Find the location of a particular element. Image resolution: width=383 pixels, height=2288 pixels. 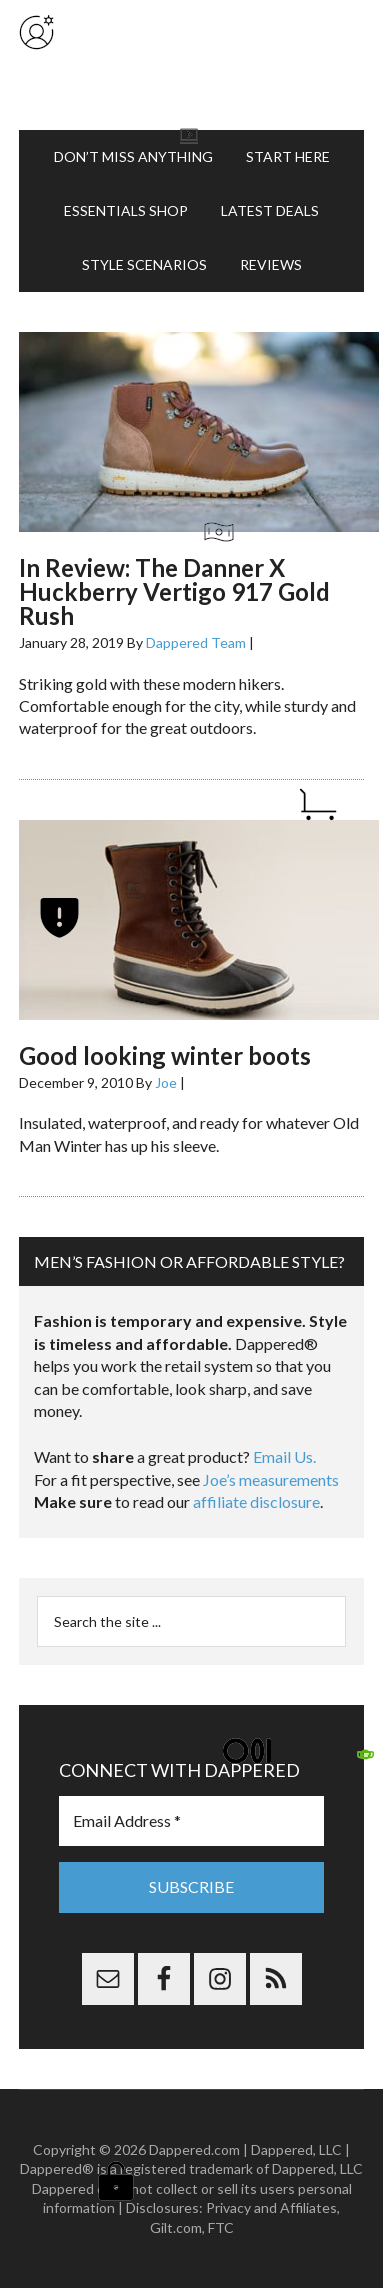

play or watch a video is located at coordinates (189, 136).